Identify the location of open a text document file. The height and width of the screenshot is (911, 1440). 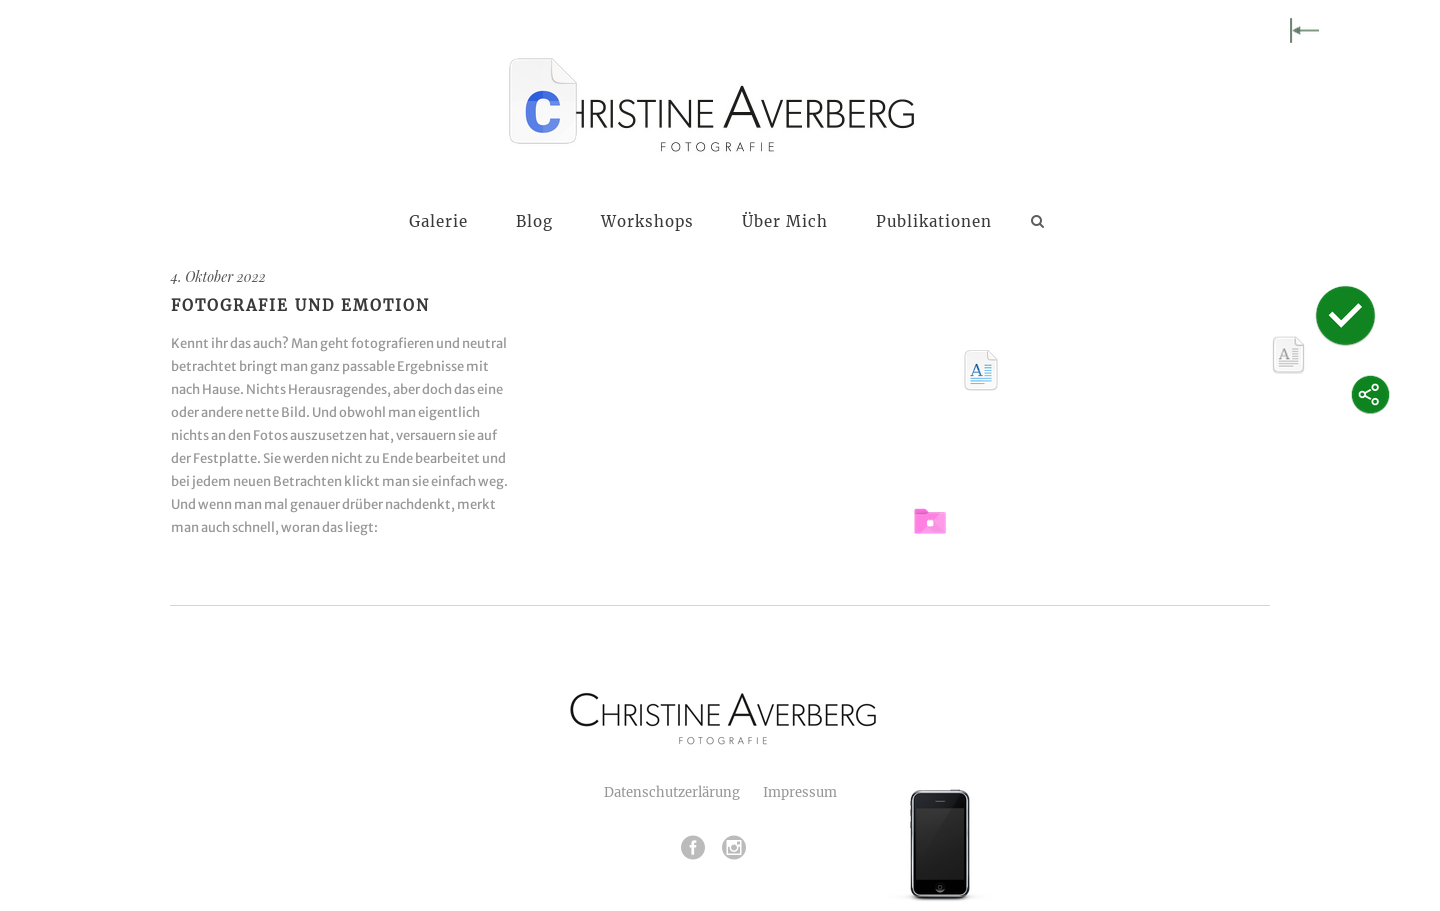
(981, 370).